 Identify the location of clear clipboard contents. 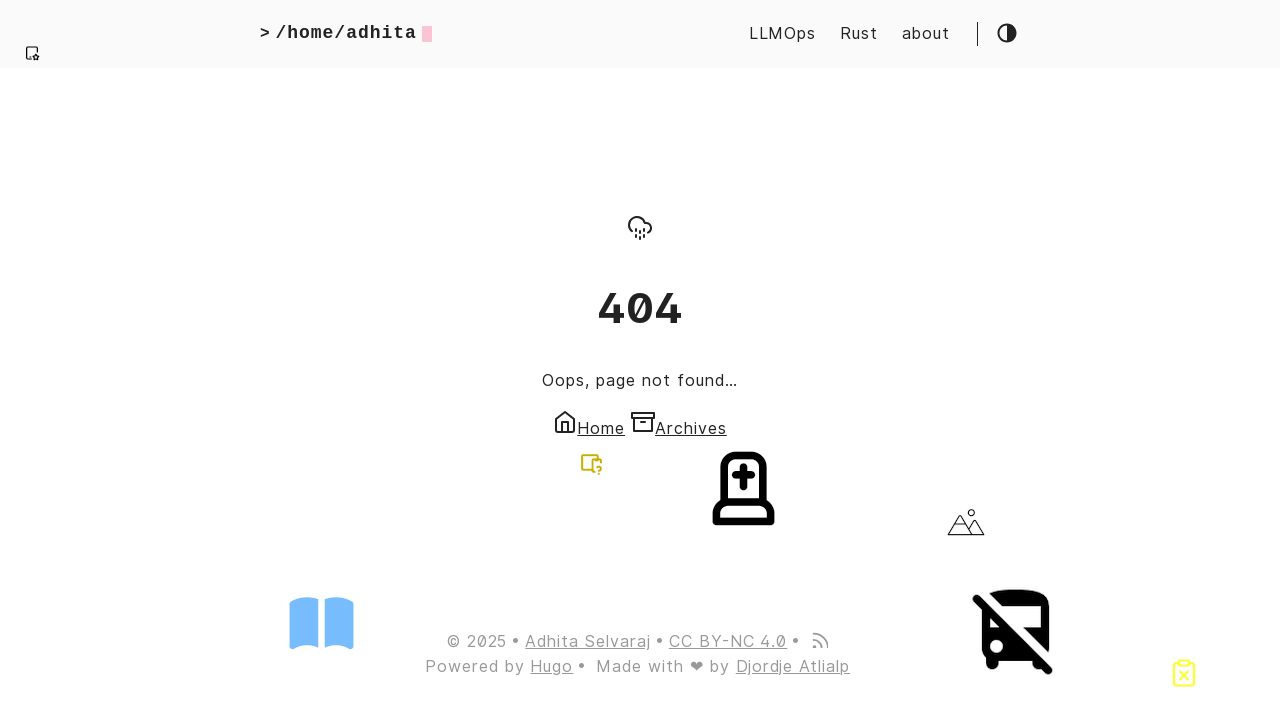
(1184, 673).